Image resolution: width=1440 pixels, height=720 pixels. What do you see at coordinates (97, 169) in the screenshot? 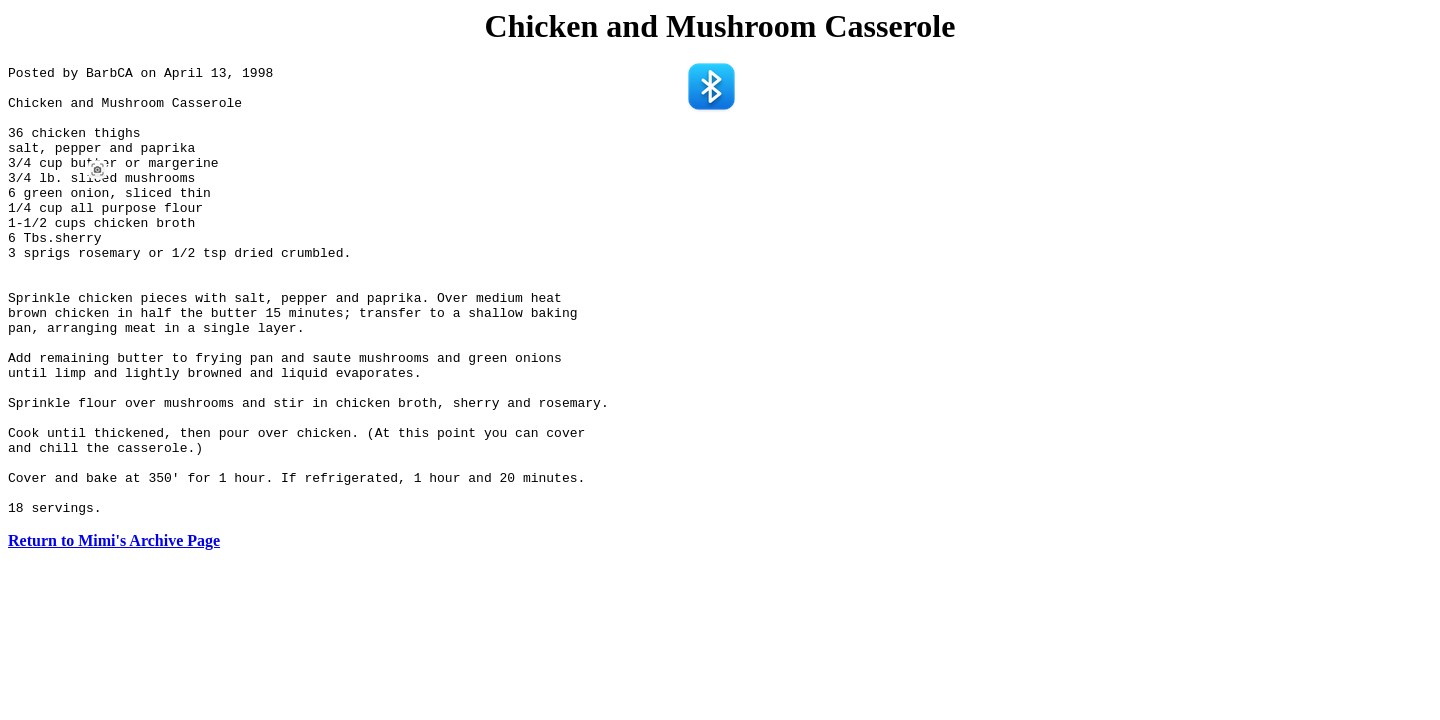
I see `open the screenshot capture tool` at bounding box center [97, 169].